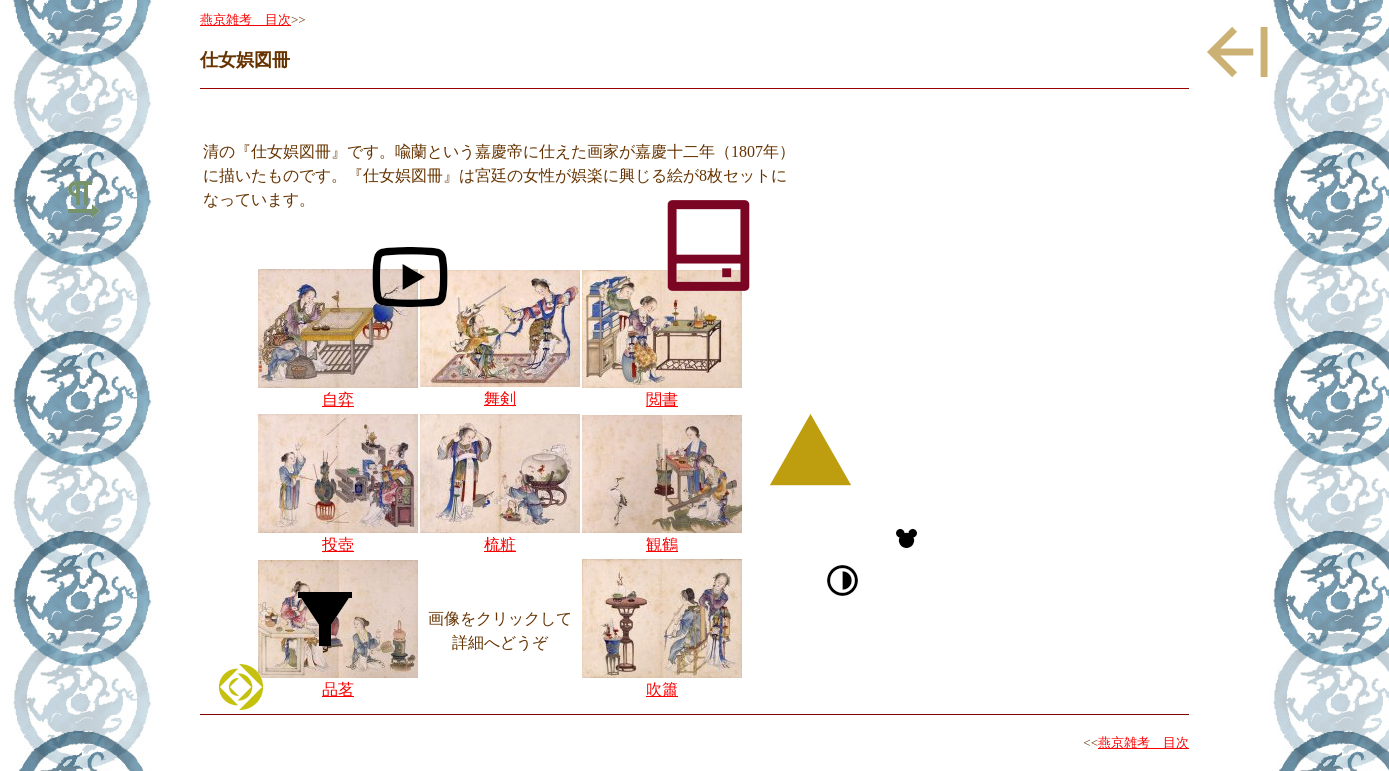 The width and height of the screenshot is (1389, 771). I want to click on claris app or service logo, so click(241, 687).